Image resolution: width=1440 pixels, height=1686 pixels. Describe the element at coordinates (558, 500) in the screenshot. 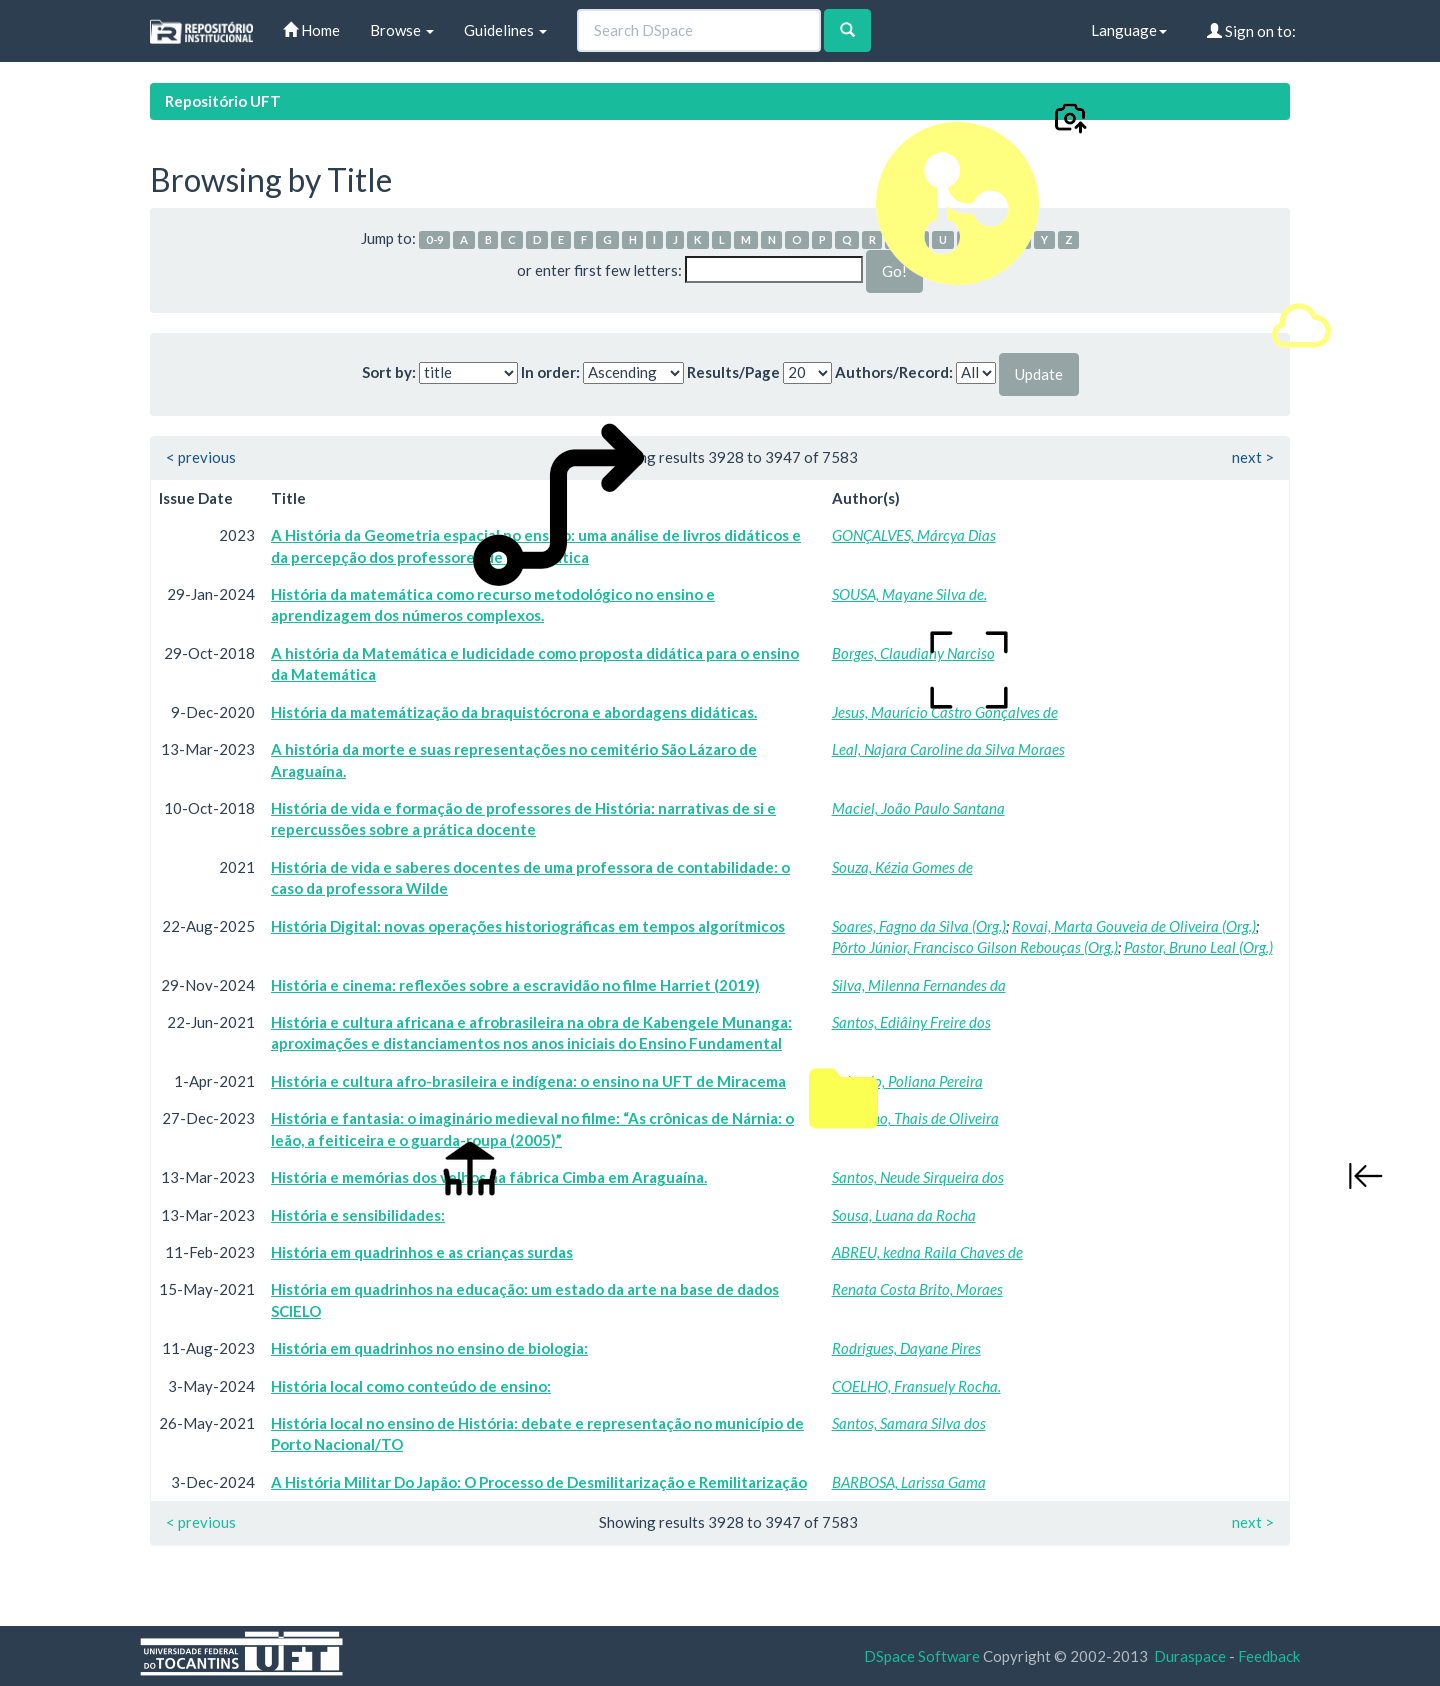

I see `follow a guided path or tutorial` at that location.